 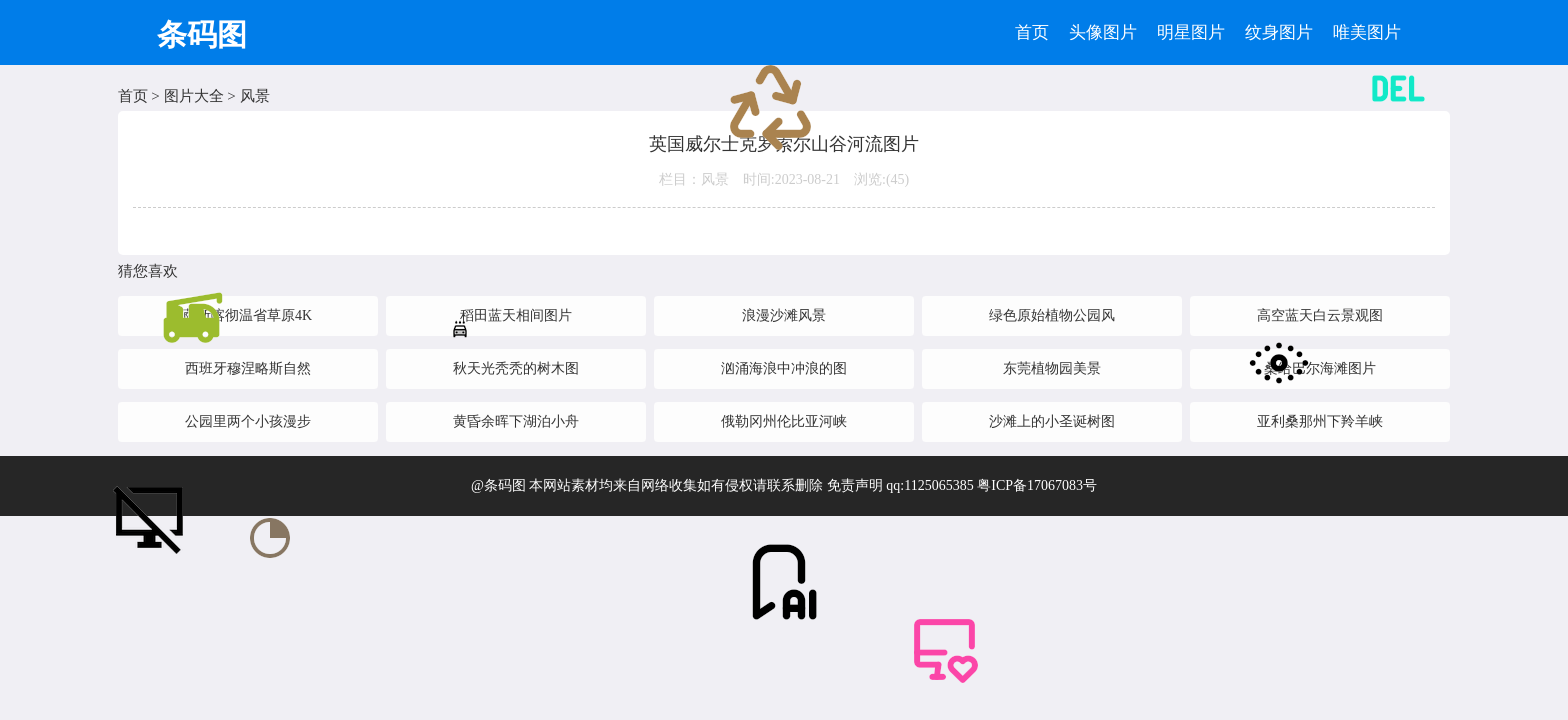 What do you see at coordinates (1279, 363) in the screenshot?
I see `preview mode with limited visibility` at bounding box center [1279, 363].